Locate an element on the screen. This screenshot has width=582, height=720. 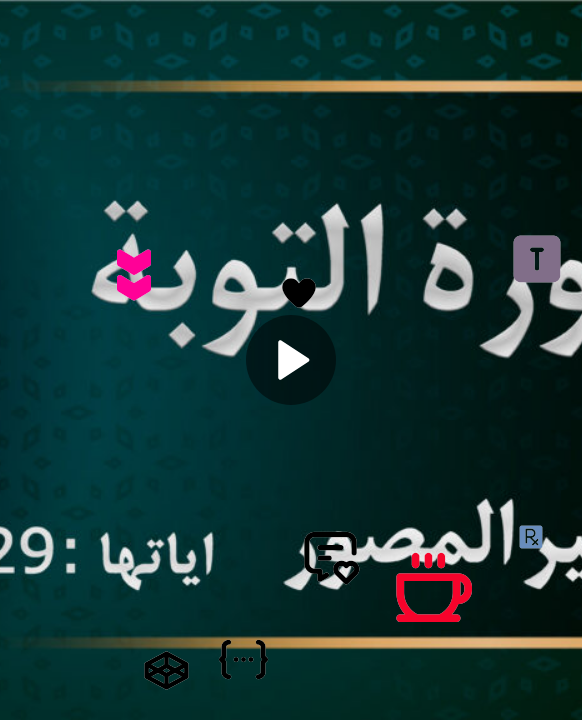
find nearby coffee shops or cafes is located at coordinates (431, 590).